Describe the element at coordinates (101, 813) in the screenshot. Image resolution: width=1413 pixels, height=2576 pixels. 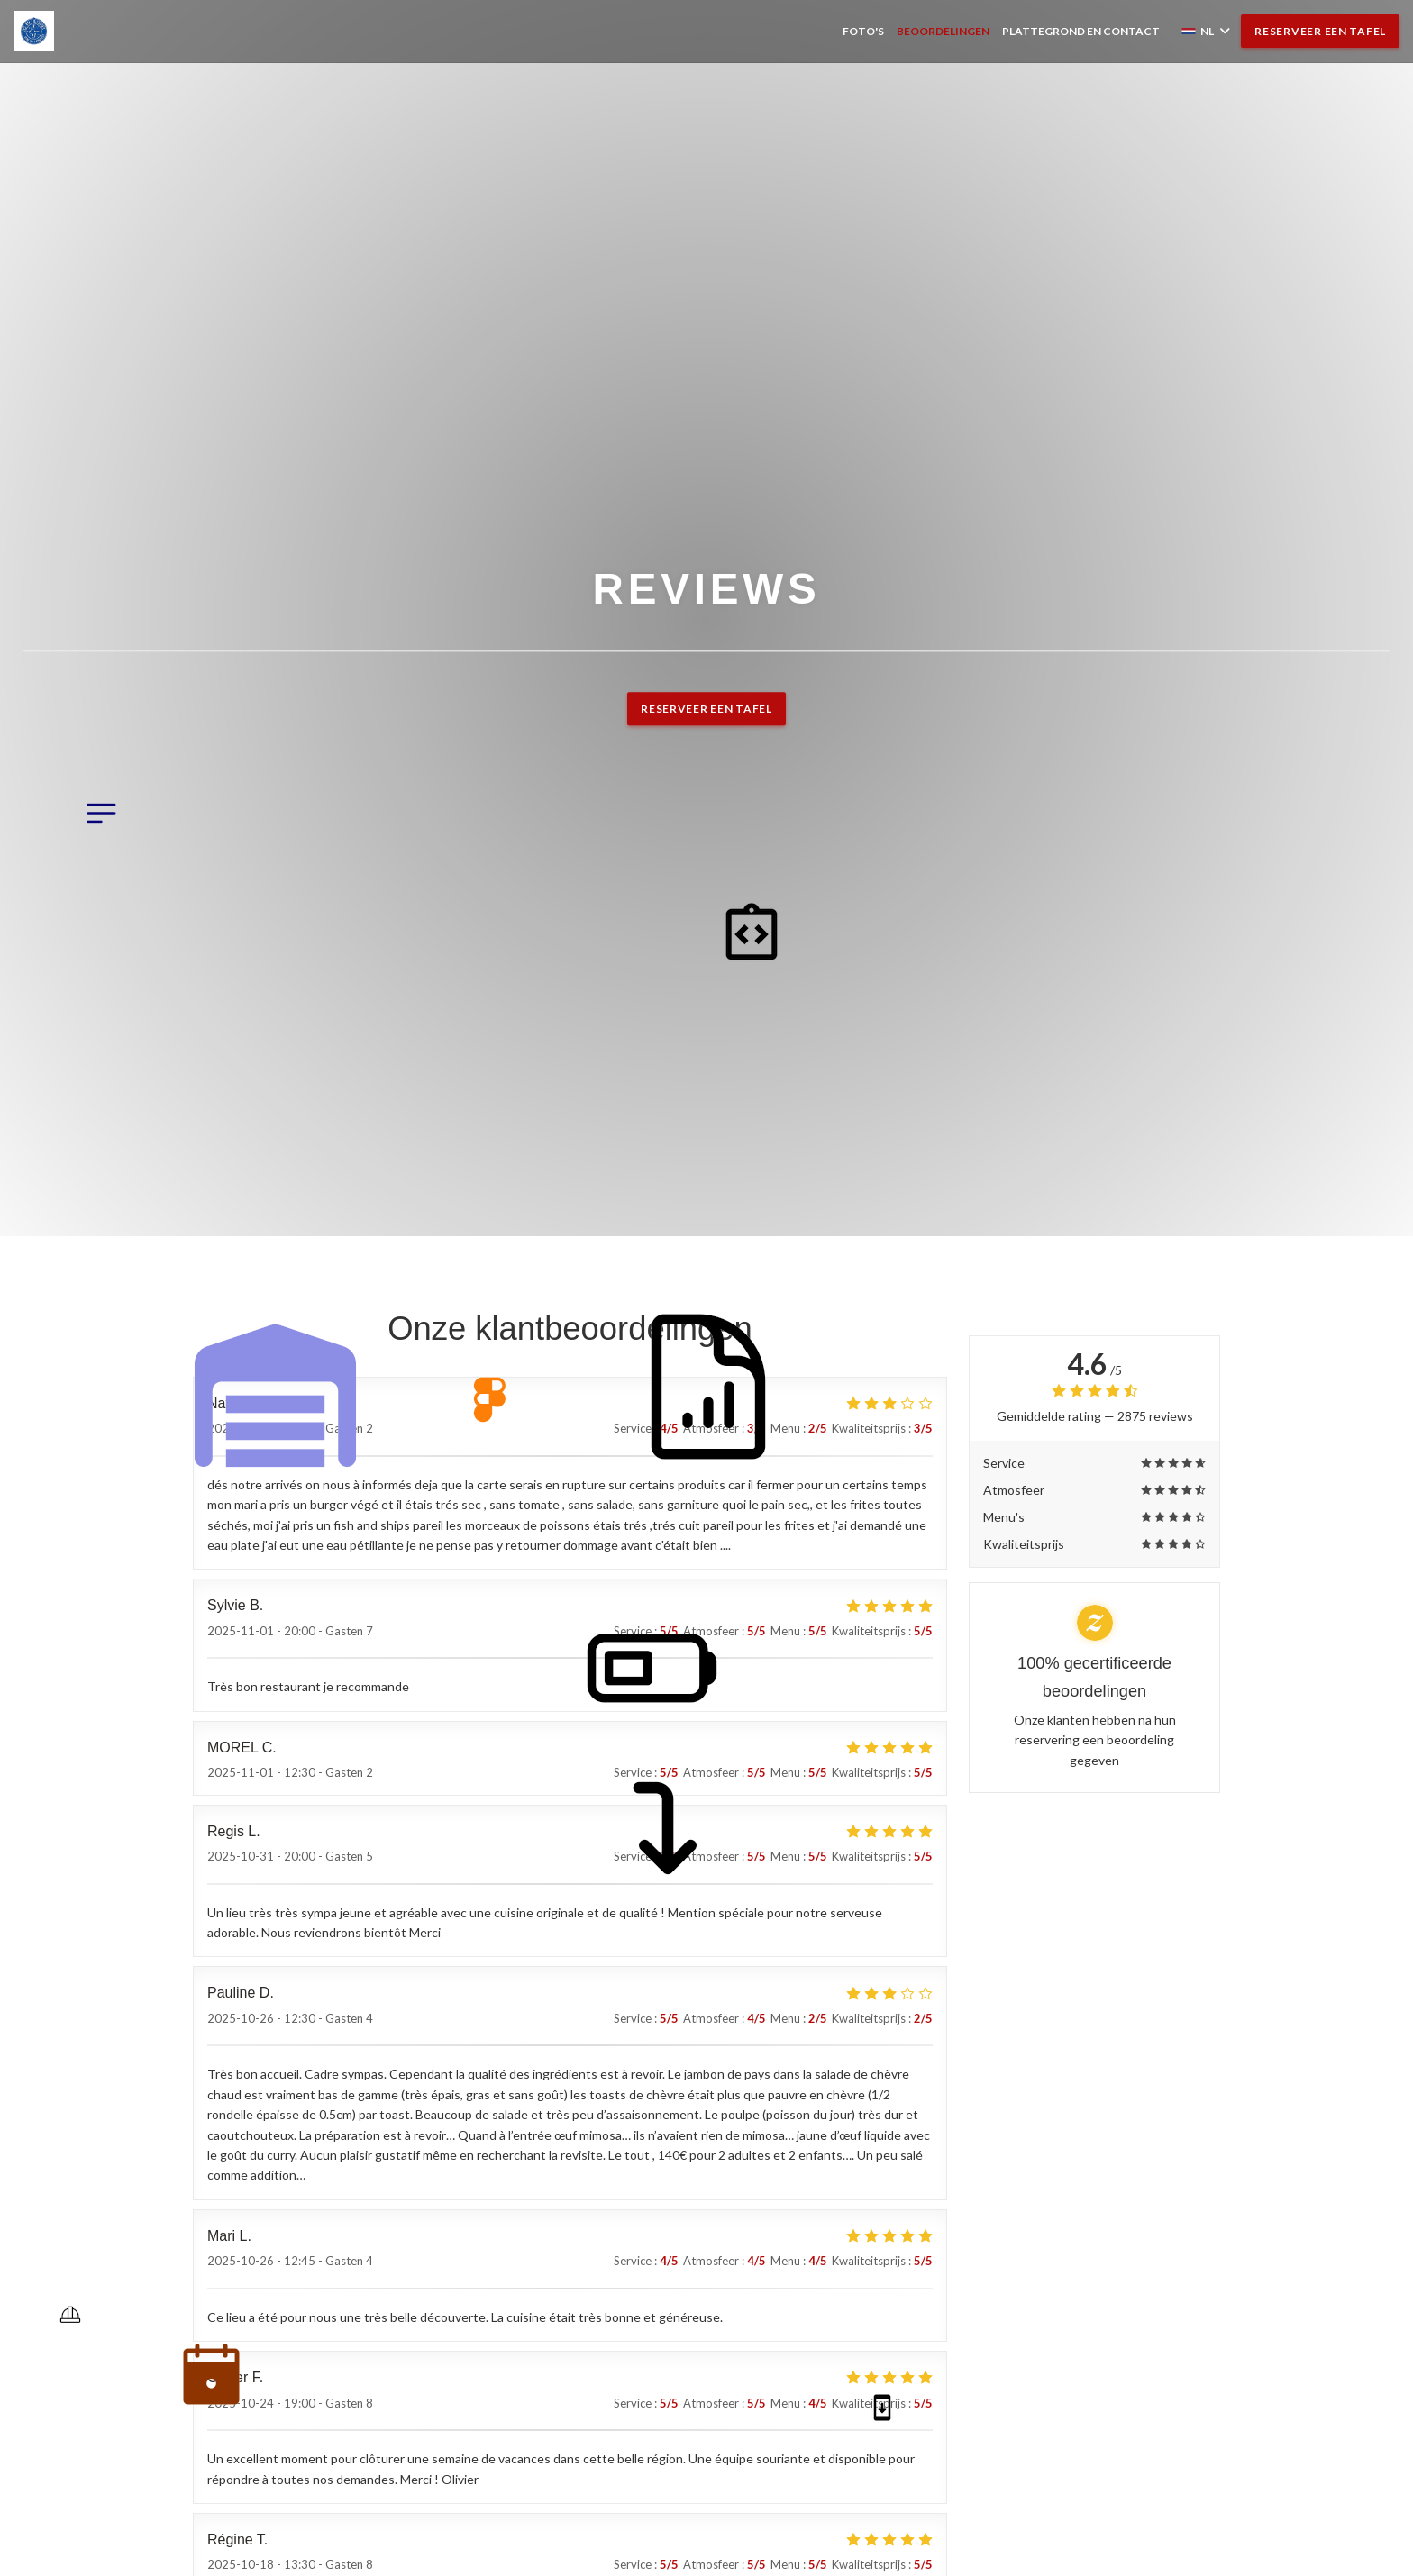
I see `open navigation menu` at that location.